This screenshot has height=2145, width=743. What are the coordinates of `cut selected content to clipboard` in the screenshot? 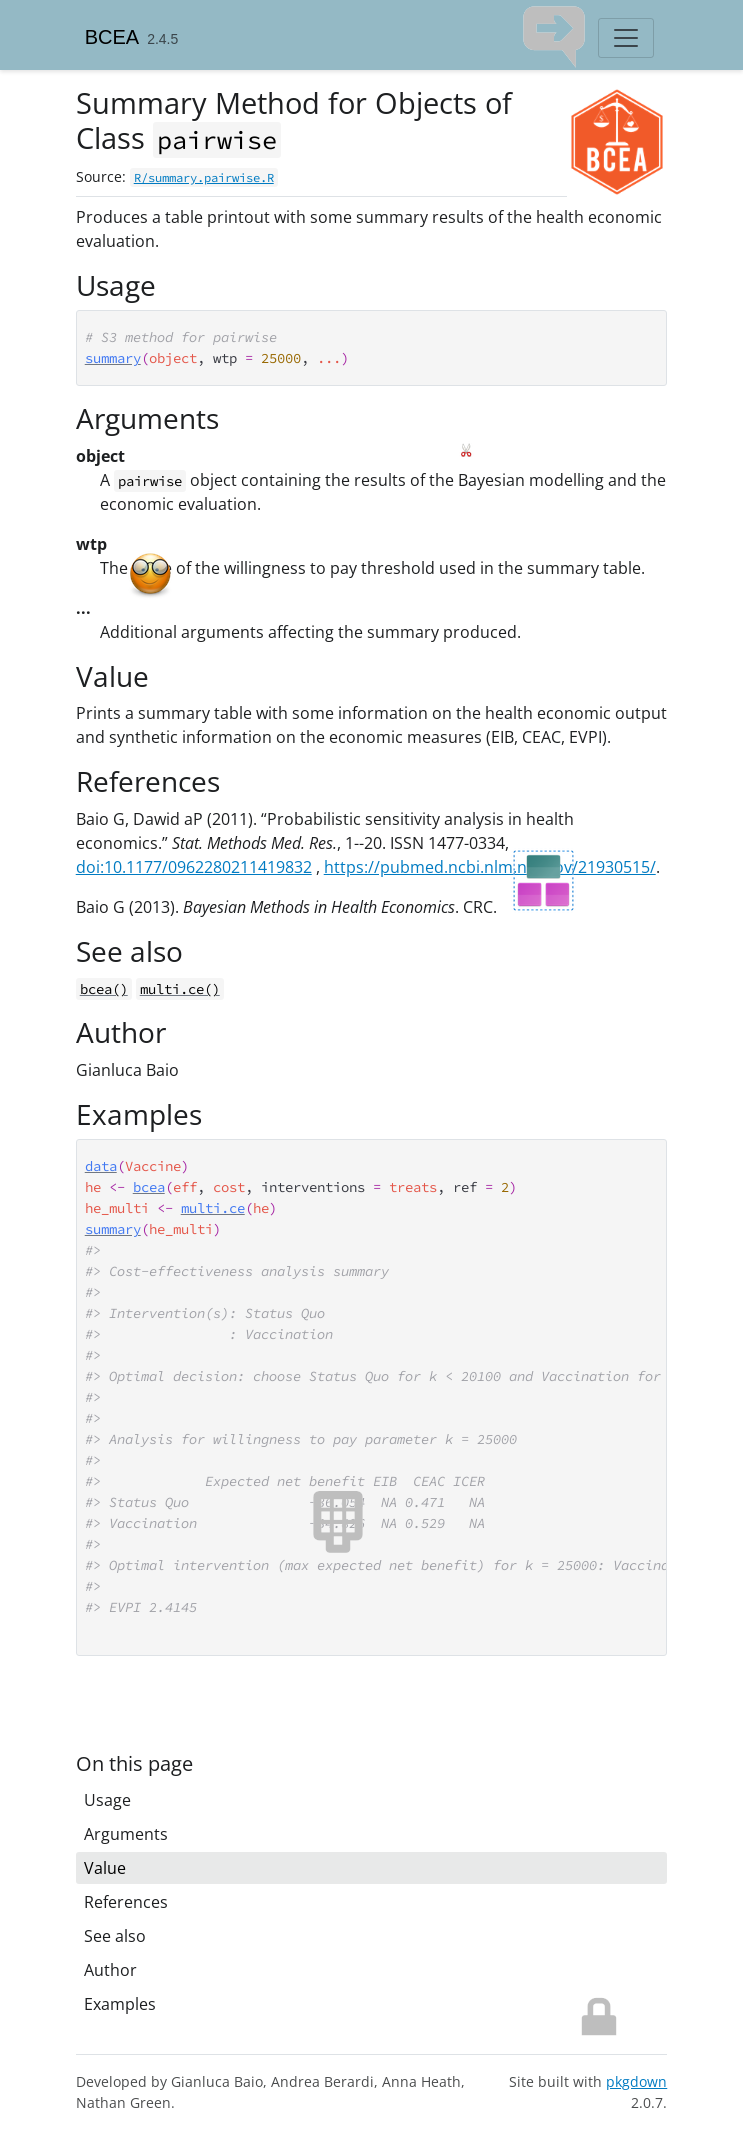 It's located at (466, 450).